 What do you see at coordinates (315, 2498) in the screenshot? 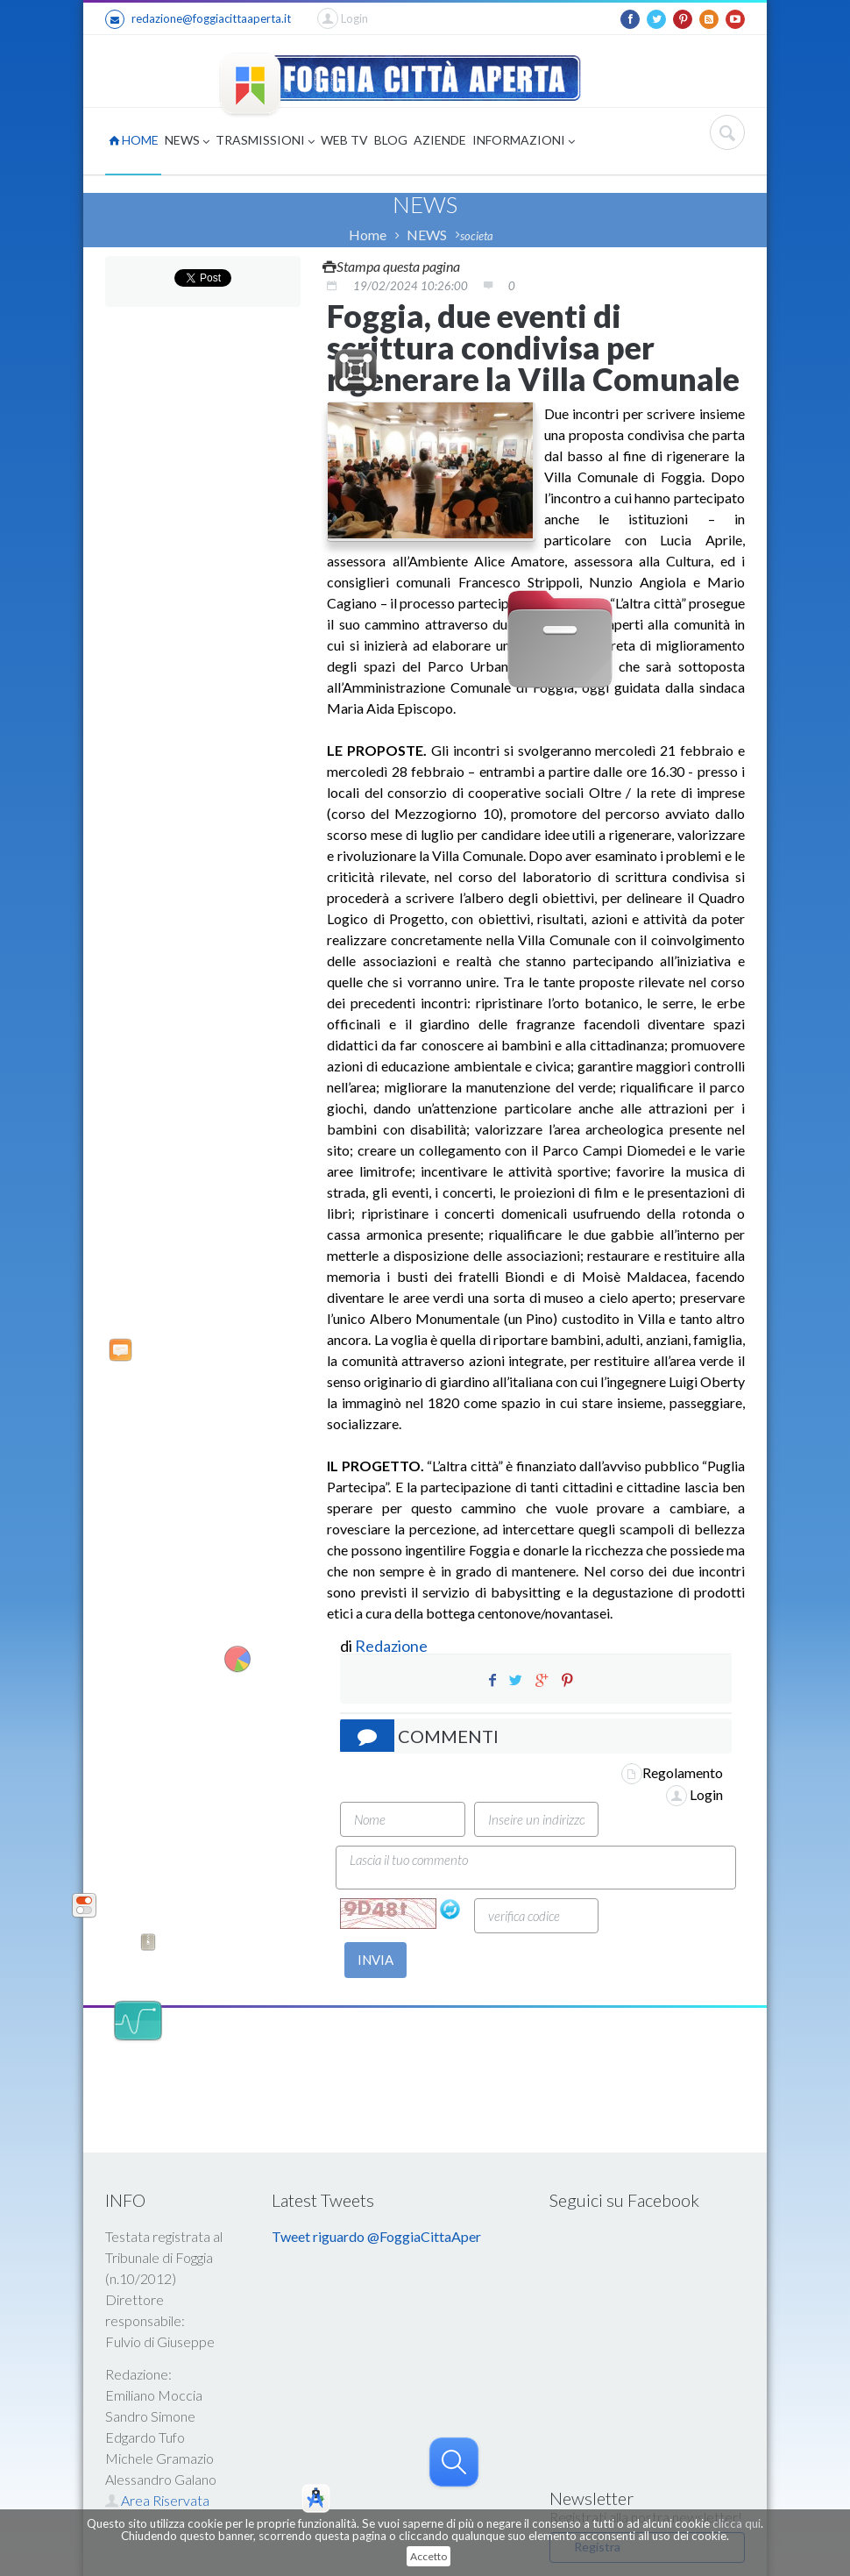
I see `open android studio` at bounding box center [315, 2498].